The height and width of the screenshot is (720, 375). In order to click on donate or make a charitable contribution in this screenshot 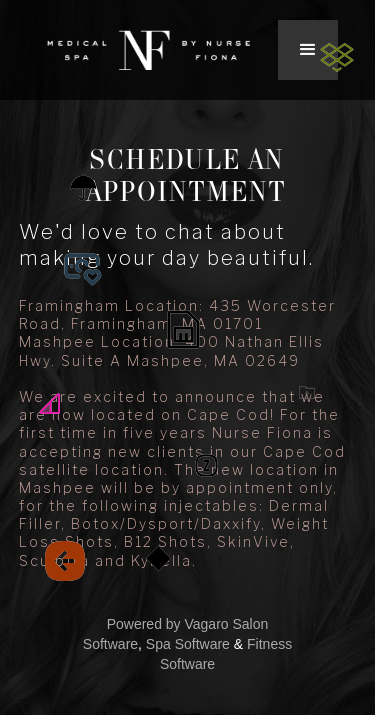, I will do `click(82, 266)`.